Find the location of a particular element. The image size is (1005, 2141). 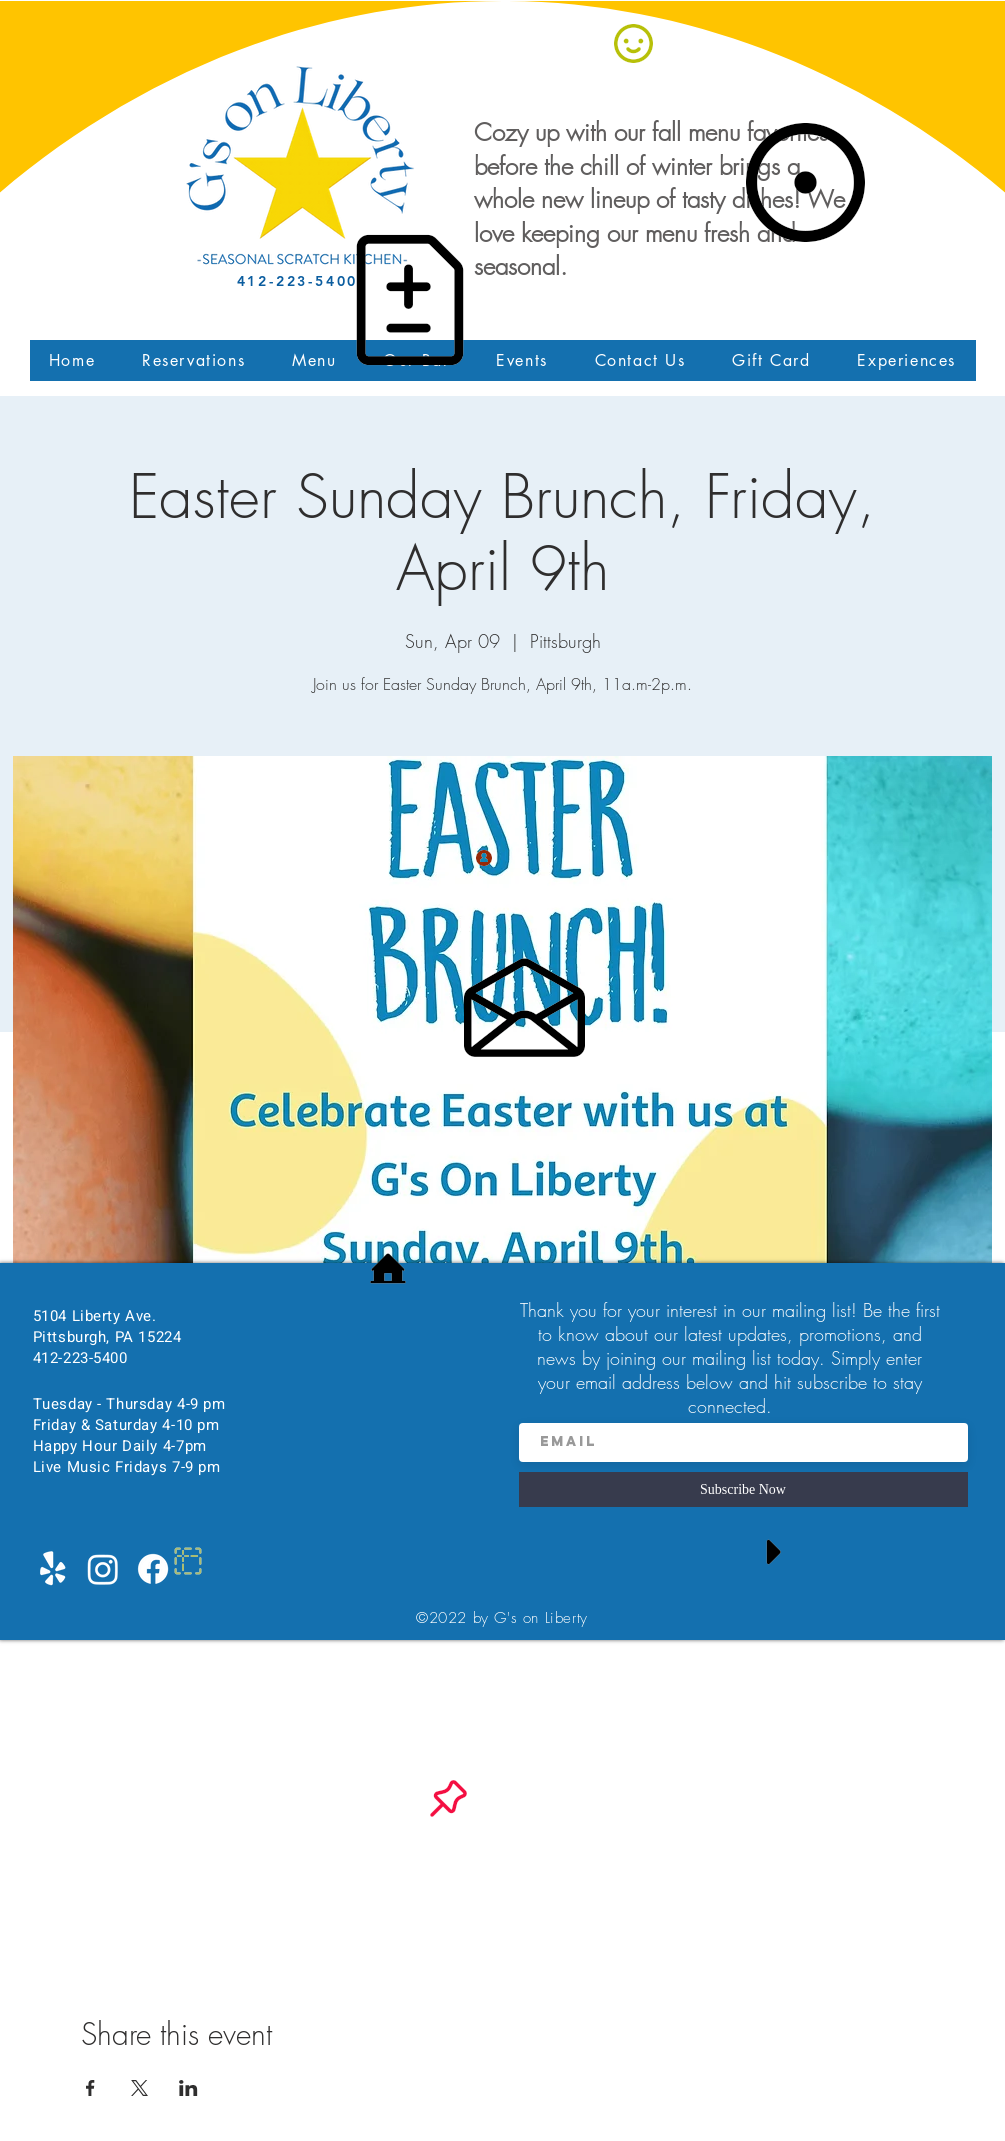

view user profile is located at coordinates (484, 858).